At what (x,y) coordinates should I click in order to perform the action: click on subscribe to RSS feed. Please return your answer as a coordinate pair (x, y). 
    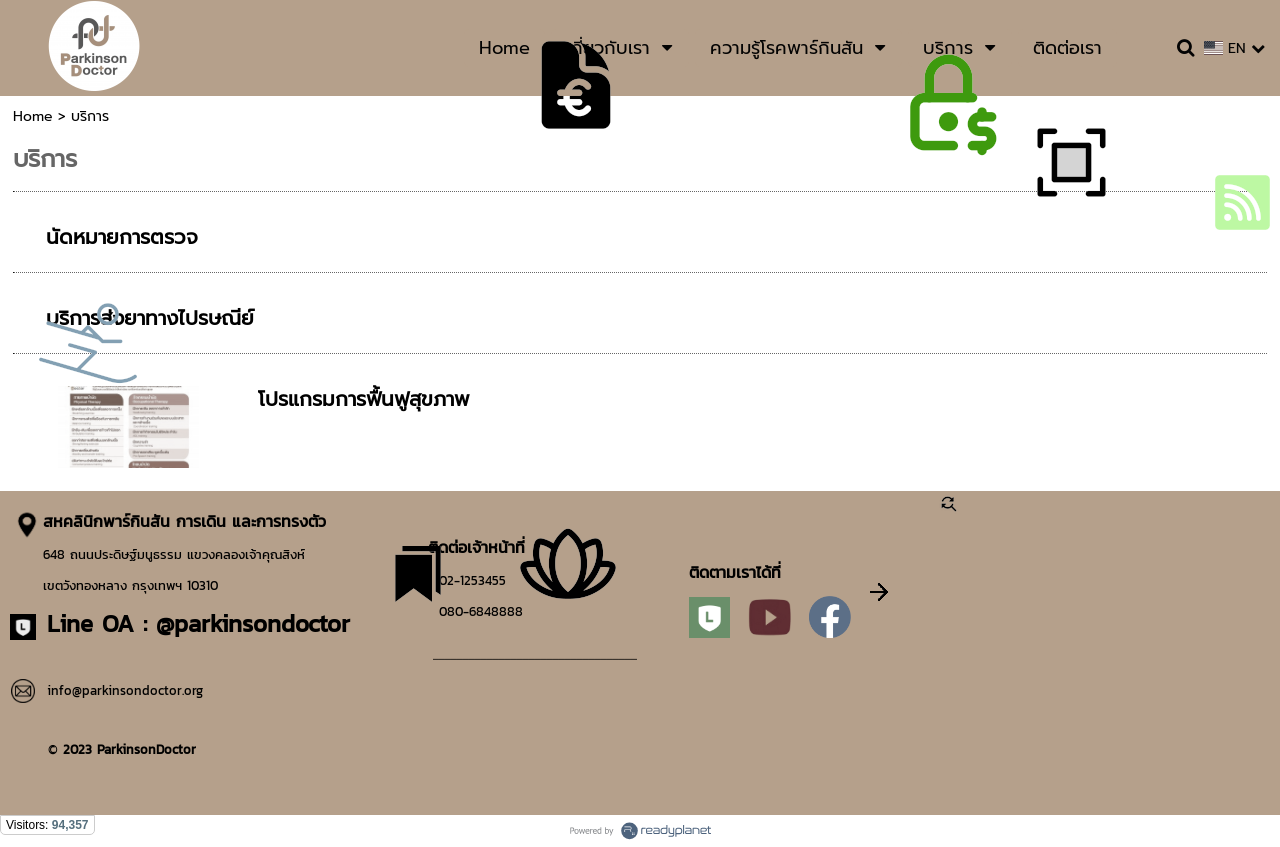
    Looking at the image, I should click on (1242, 202).